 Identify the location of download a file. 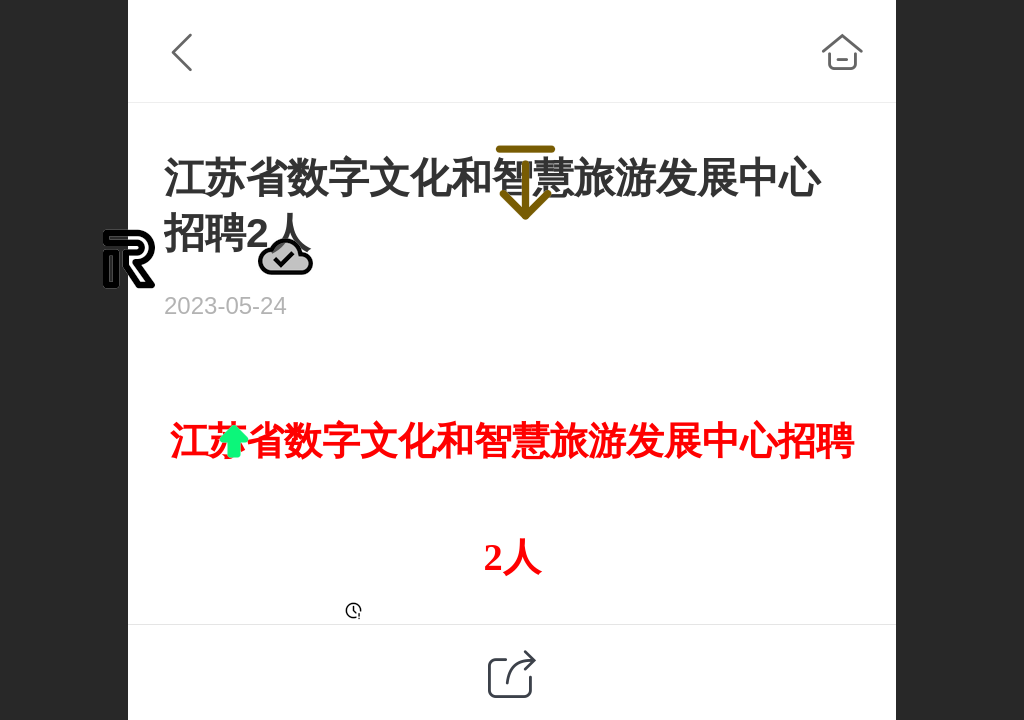
(525, 182).